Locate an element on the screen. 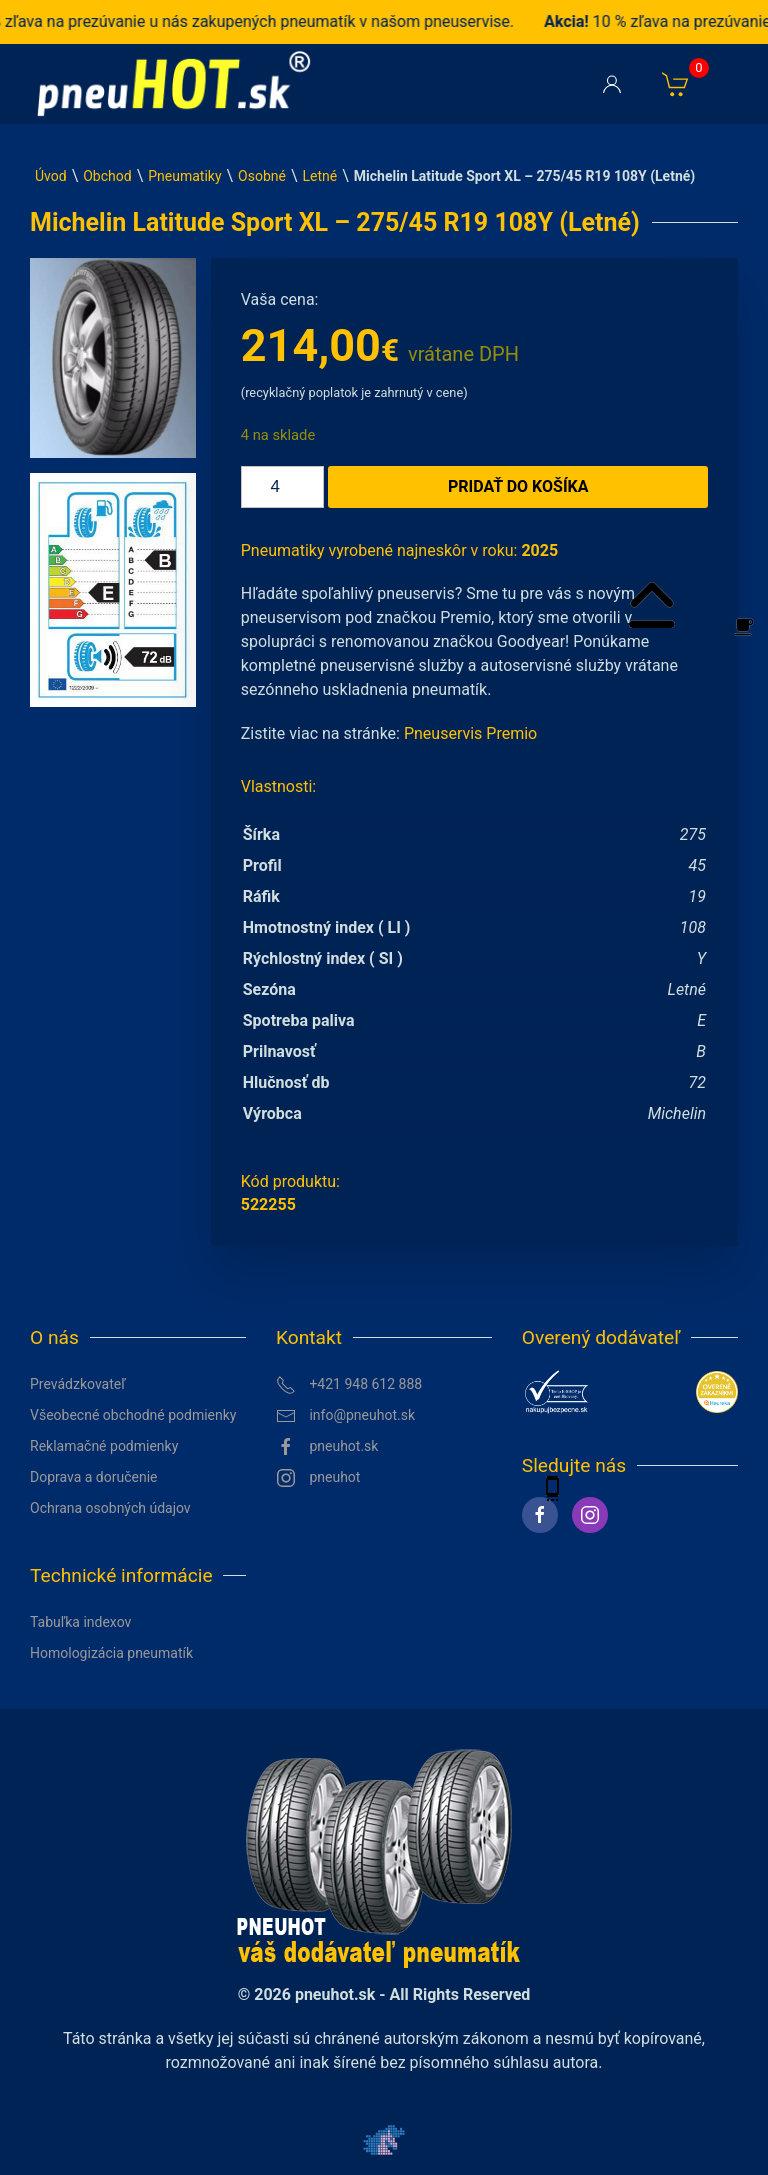 The height and width of the screenshot is (2175, 768). toggle caps lock on keyboard is located at coordinates (652, 605).